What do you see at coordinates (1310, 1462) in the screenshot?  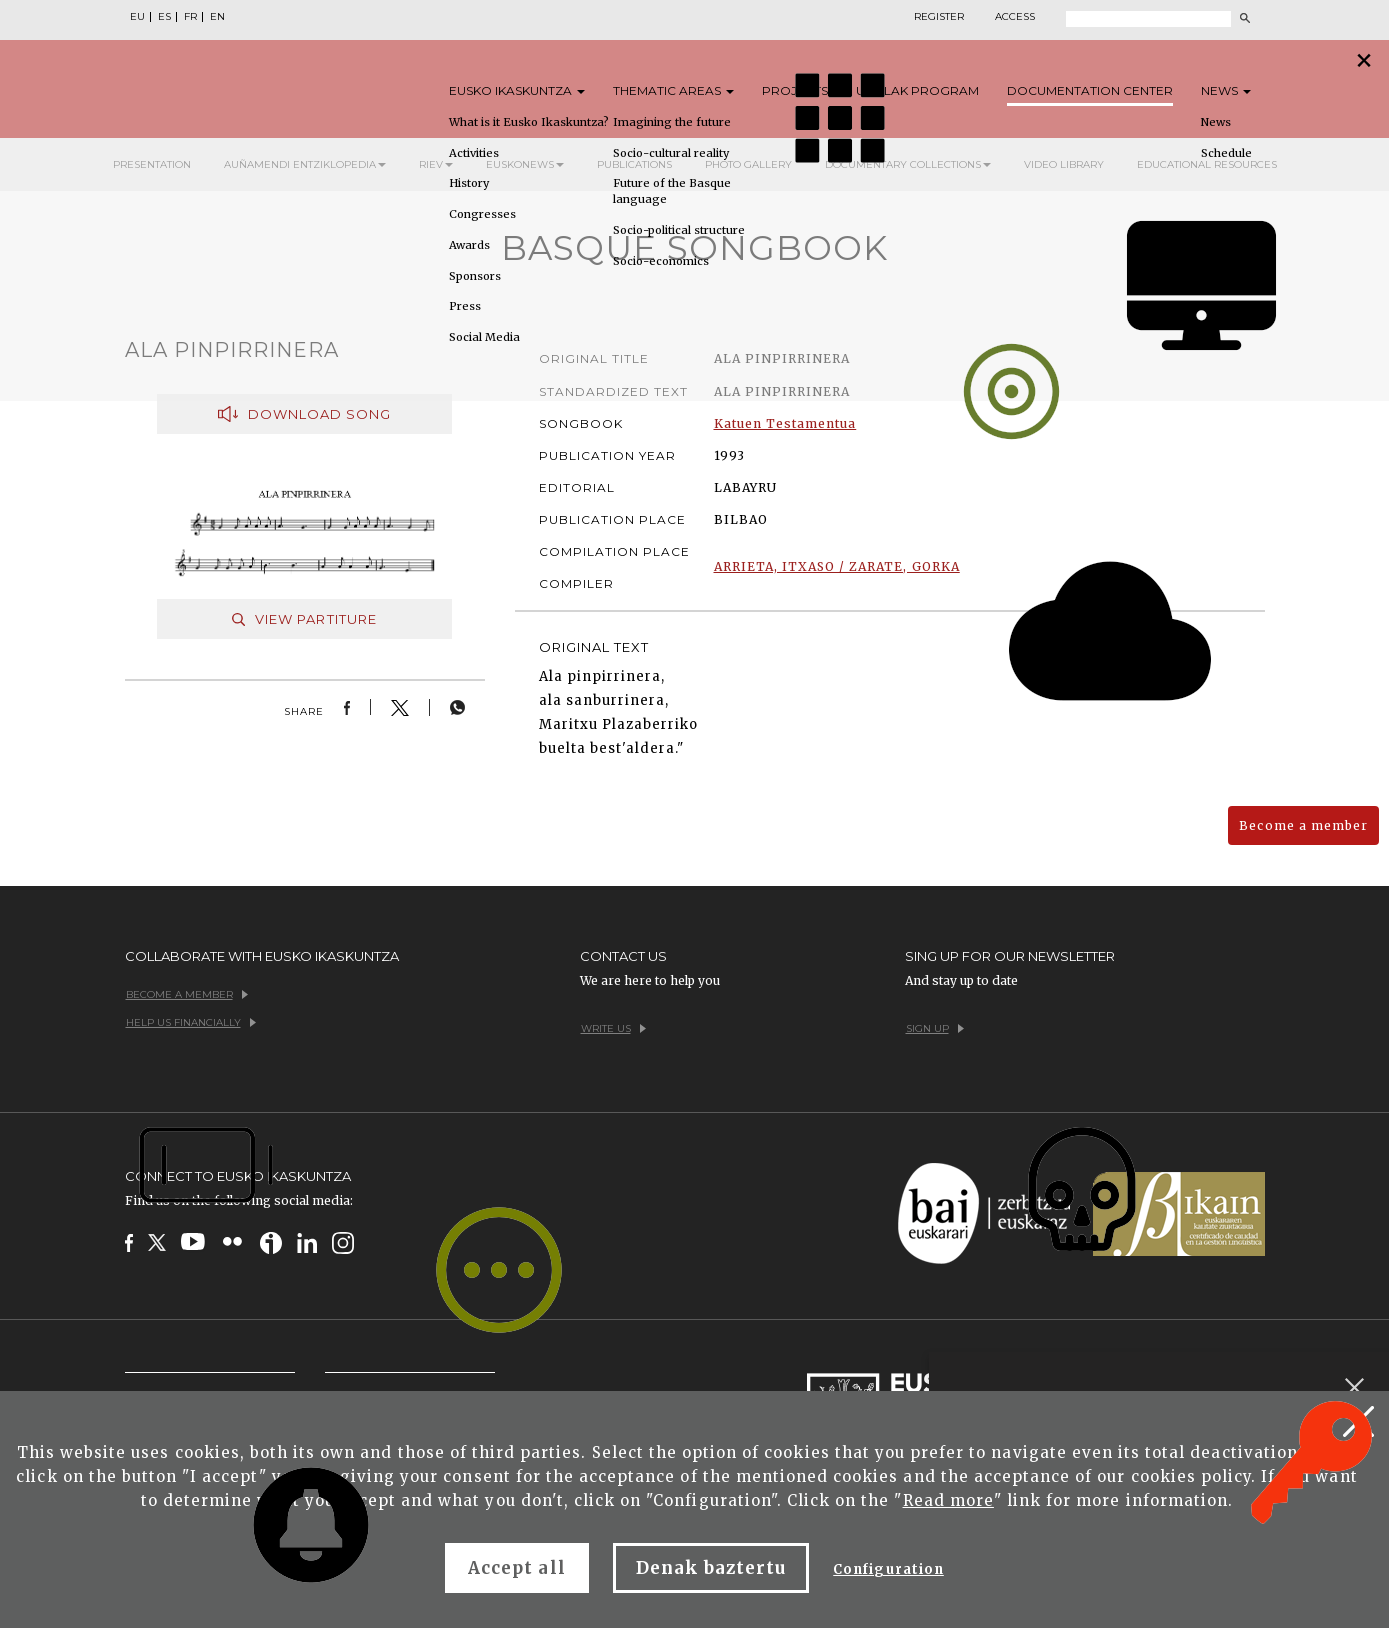 I see `access security or password settings` at bounding box center [1310, 1462].